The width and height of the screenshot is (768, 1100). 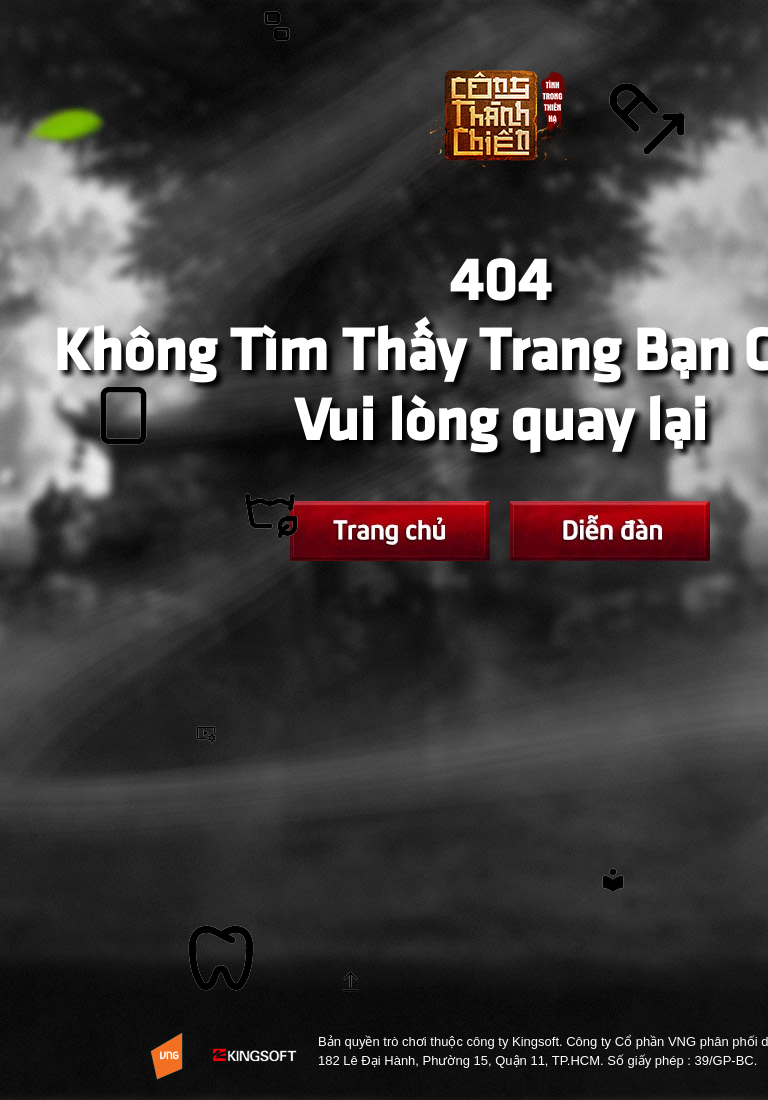 What do you see at coordinates (270, 511) in the screenshot?
I see `select eco-friendly wash cycle` at bounding box center [270, 511].